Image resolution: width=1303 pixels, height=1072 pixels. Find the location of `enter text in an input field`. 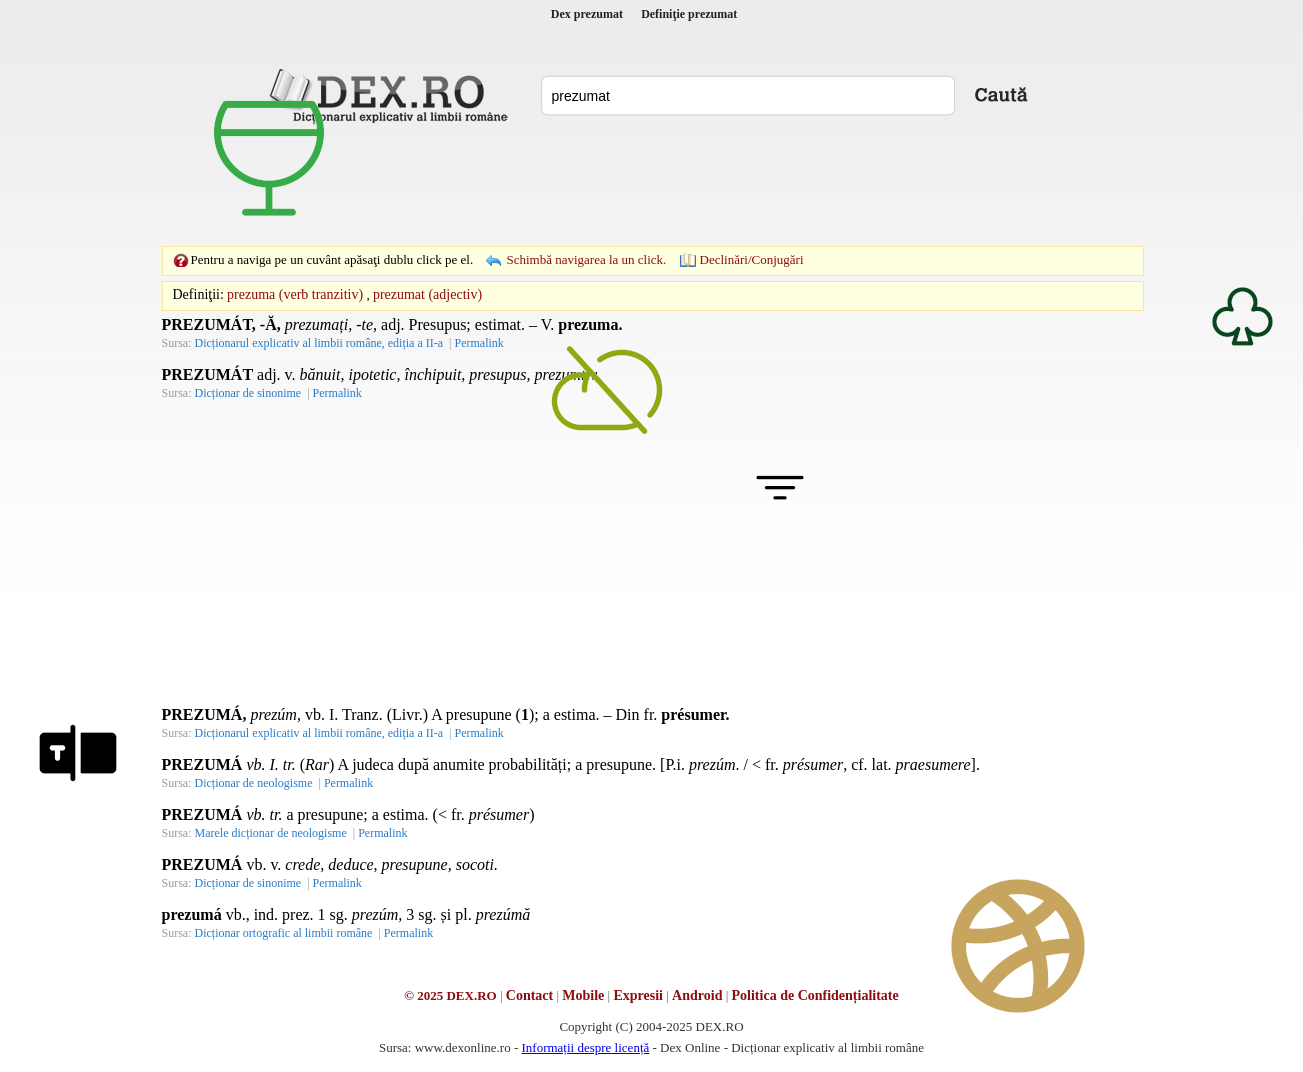

enter text in an input field is located at coordinates (78, 753).